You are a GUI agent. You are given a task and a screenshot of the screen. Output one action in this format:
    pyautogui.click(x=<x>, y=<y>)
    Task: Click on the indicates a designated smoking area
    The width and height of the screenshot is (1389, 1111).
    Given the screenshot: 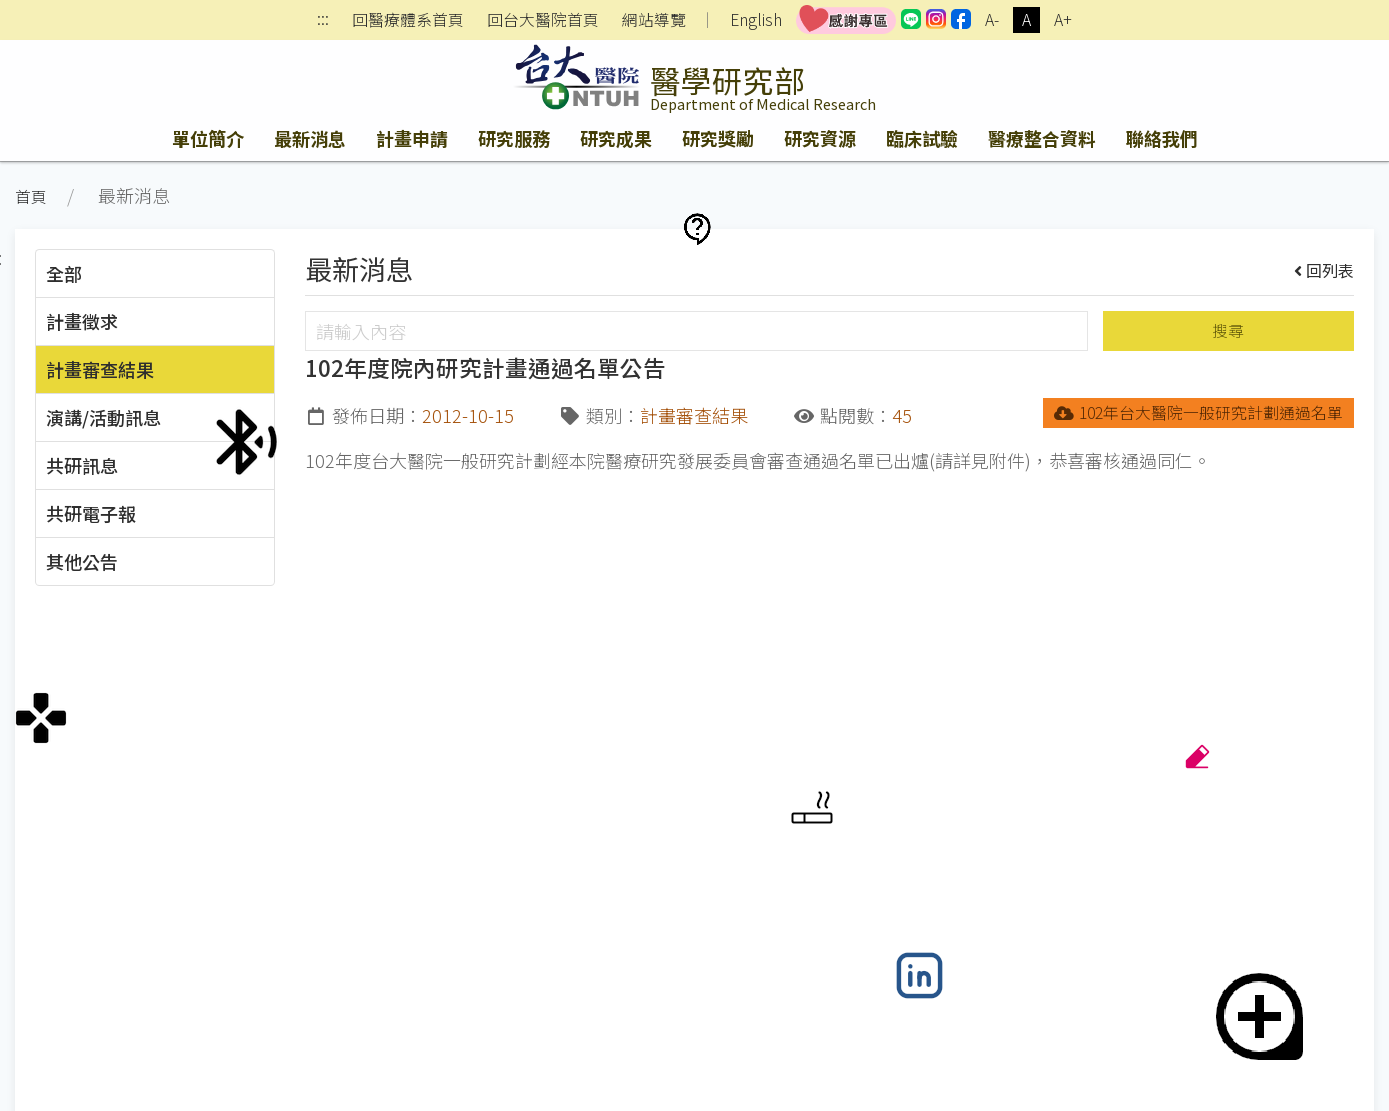 What is the action you would take?
    pyautogui.click(x=812, y=812)
    